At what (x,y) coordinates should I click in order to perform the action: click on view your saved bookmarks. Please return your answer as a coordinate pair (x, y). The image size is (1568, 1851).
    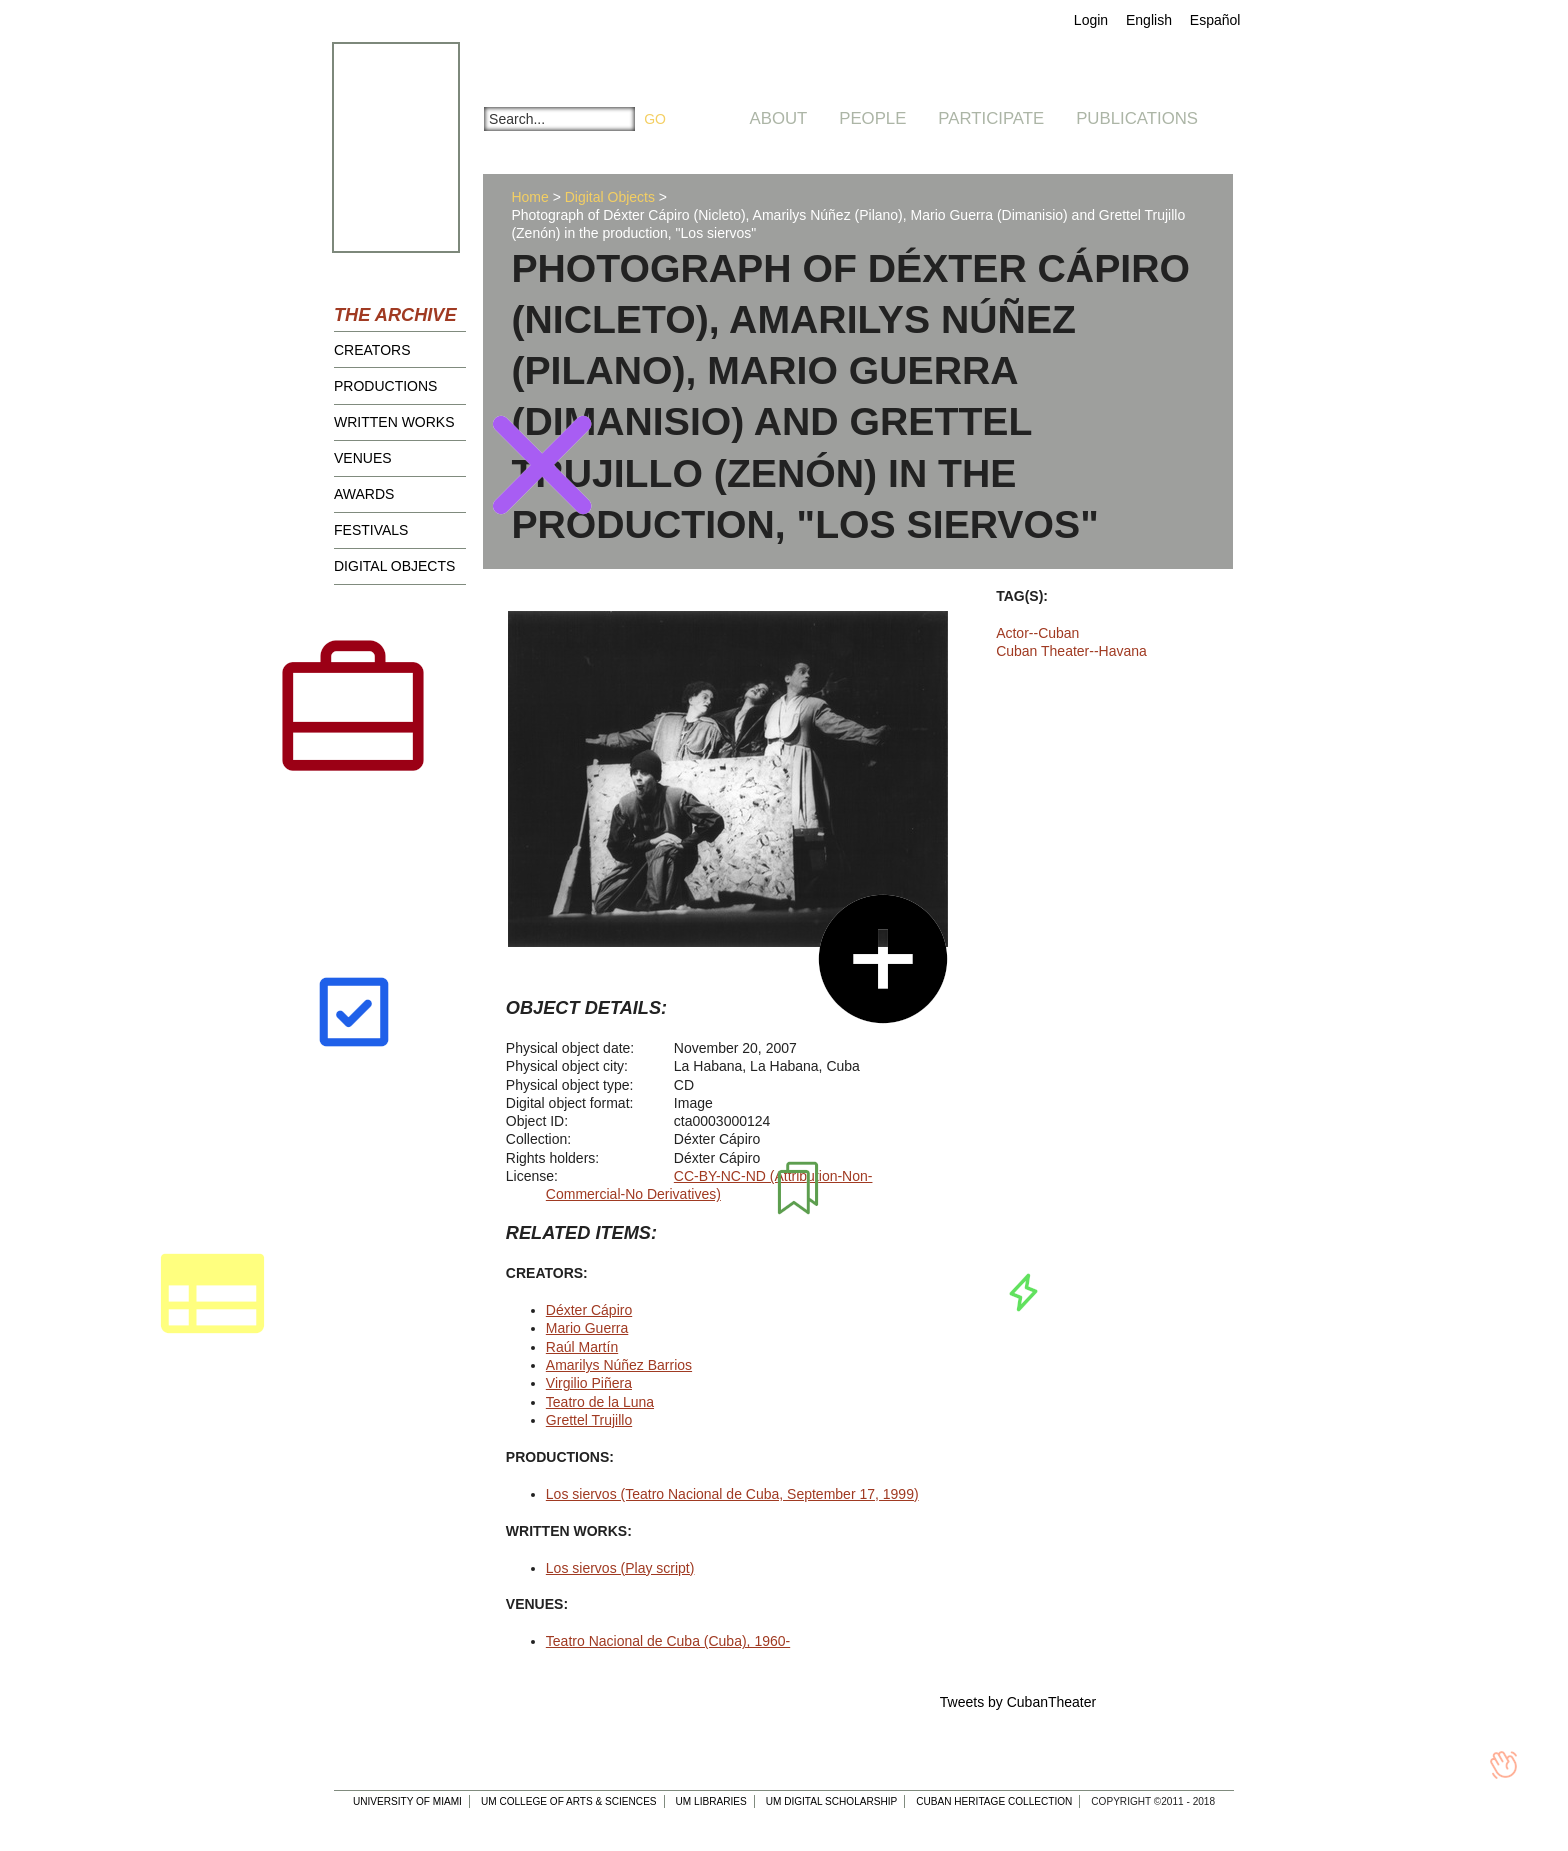
    Looking at the image, I should click on (798, 1188).